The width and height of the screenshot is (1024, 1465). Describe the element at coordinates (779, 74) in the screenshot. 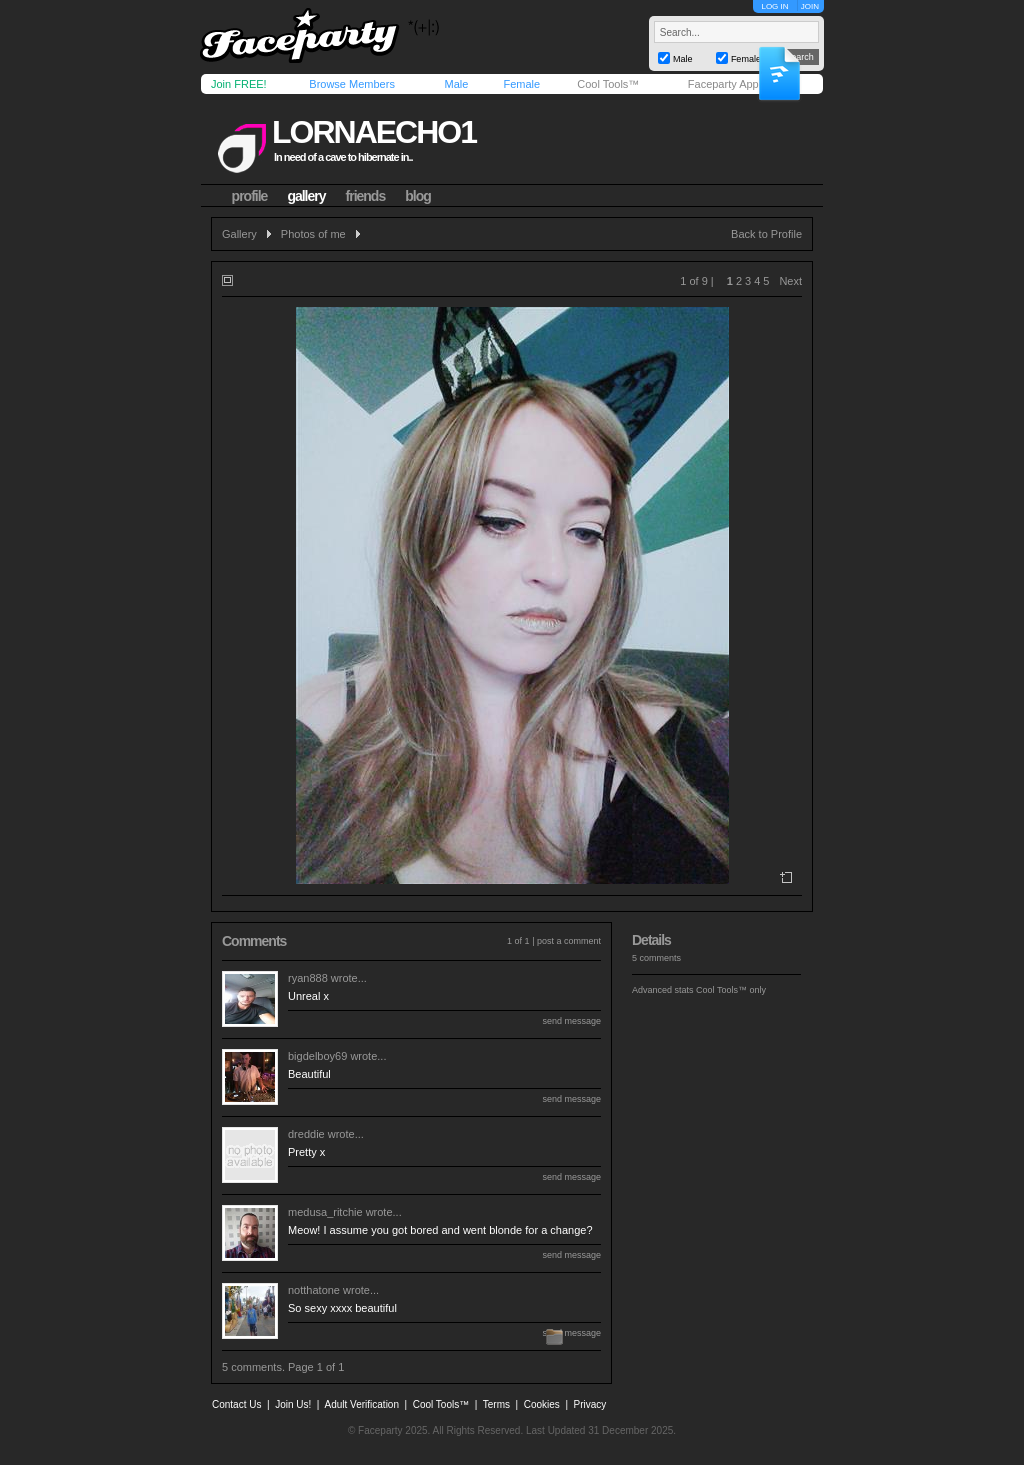

I see `a SketchUp file (.skp) in your file system` at that location.